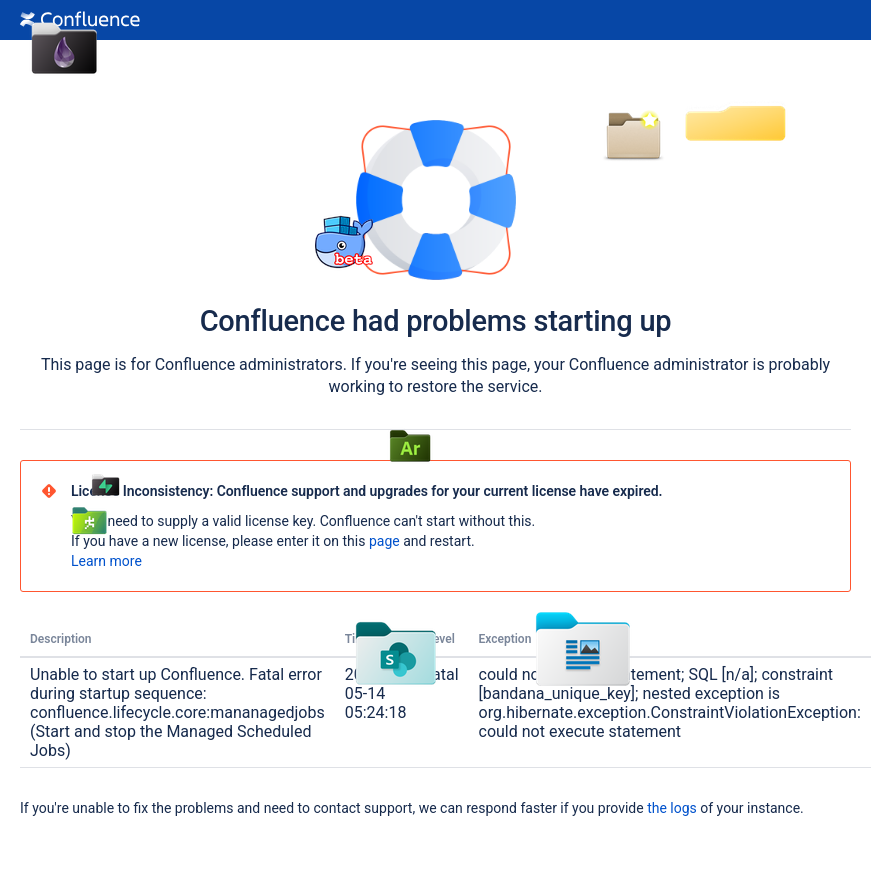 This screenshot has width=871, height=888. What do you see at coordinates (64, 50) in the screenshot?
I see `folder containing elixir programming language projects` at bounding box center [64, 50].